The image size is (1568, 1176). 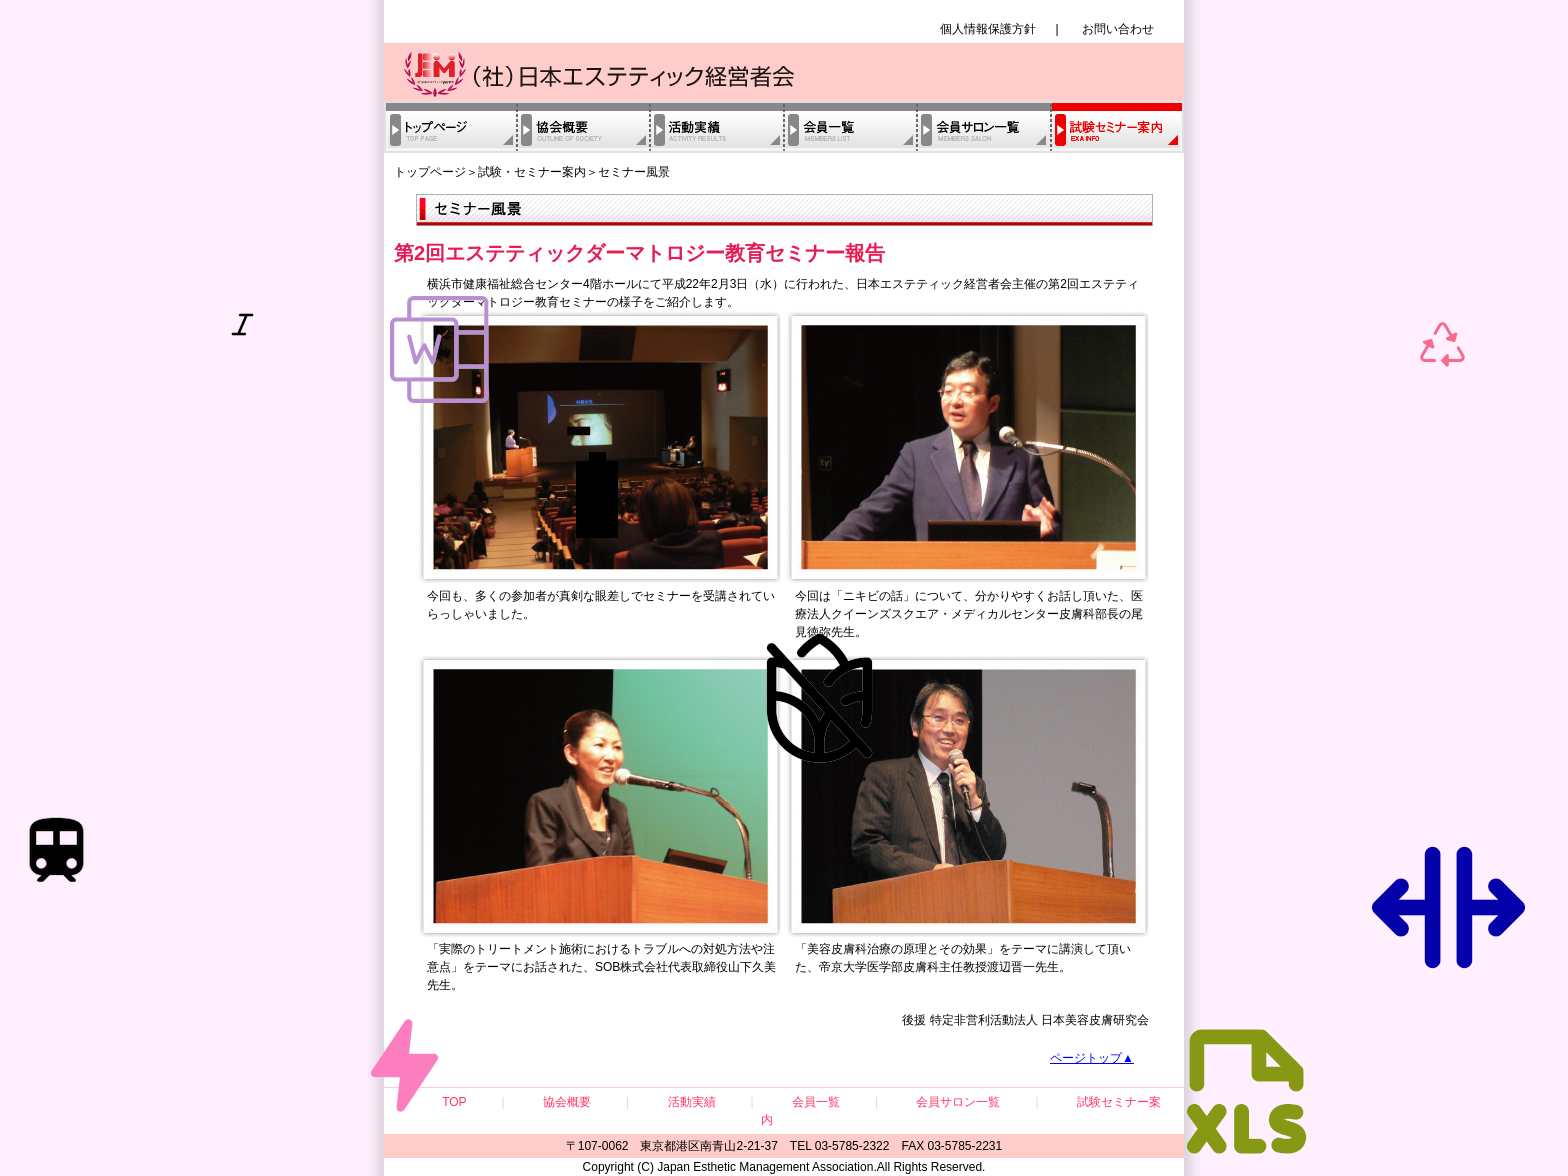 What do you see at coordinates (1448, 907) in the screenshot?
I see `split view horizontally` at bounding box center [1448, 907].